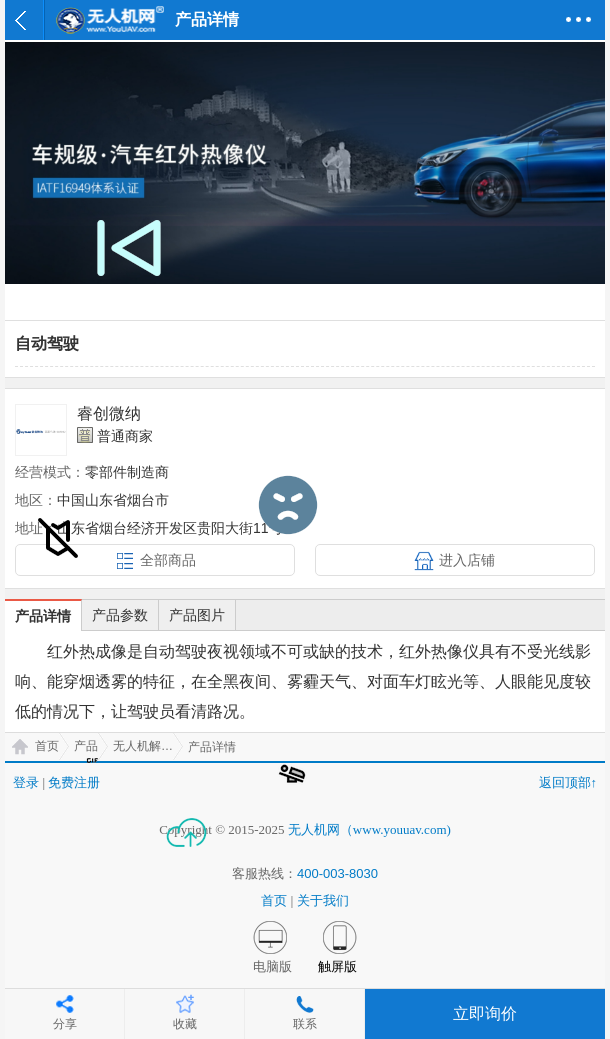  Describe the element at coordinates (58, 538) in the screenshot. I see `disable badge notifications` at that location.